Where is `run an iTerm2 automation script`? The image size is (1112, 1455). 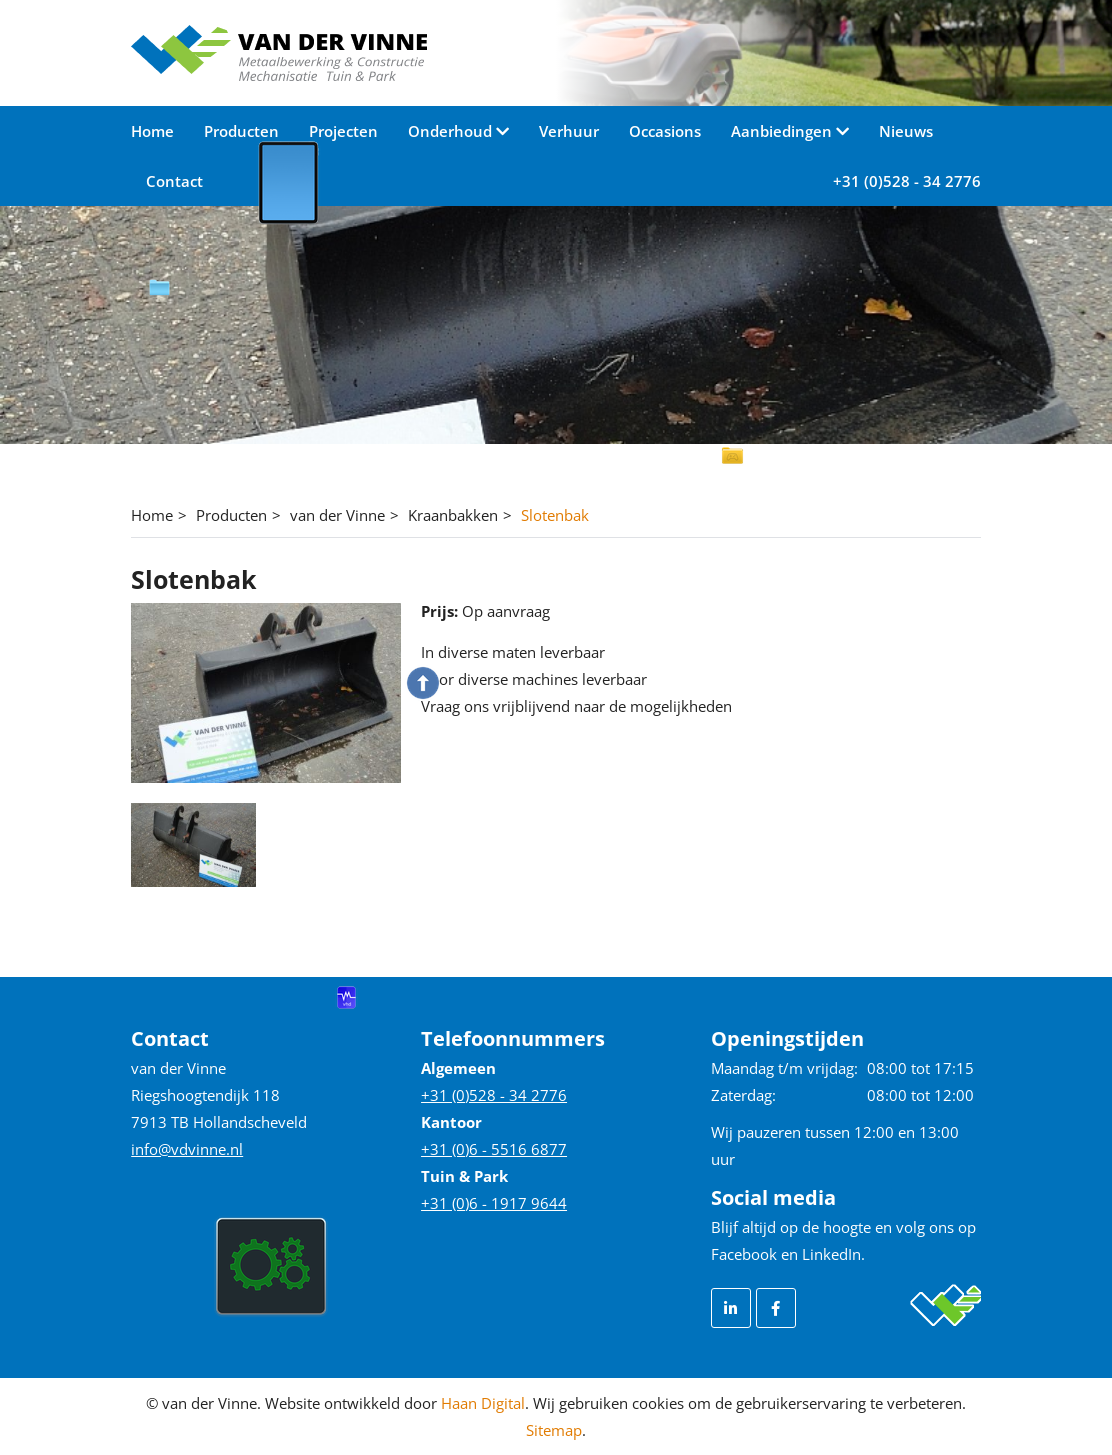 run an iTerm2 automation script is located at coordinates (271, 1266).